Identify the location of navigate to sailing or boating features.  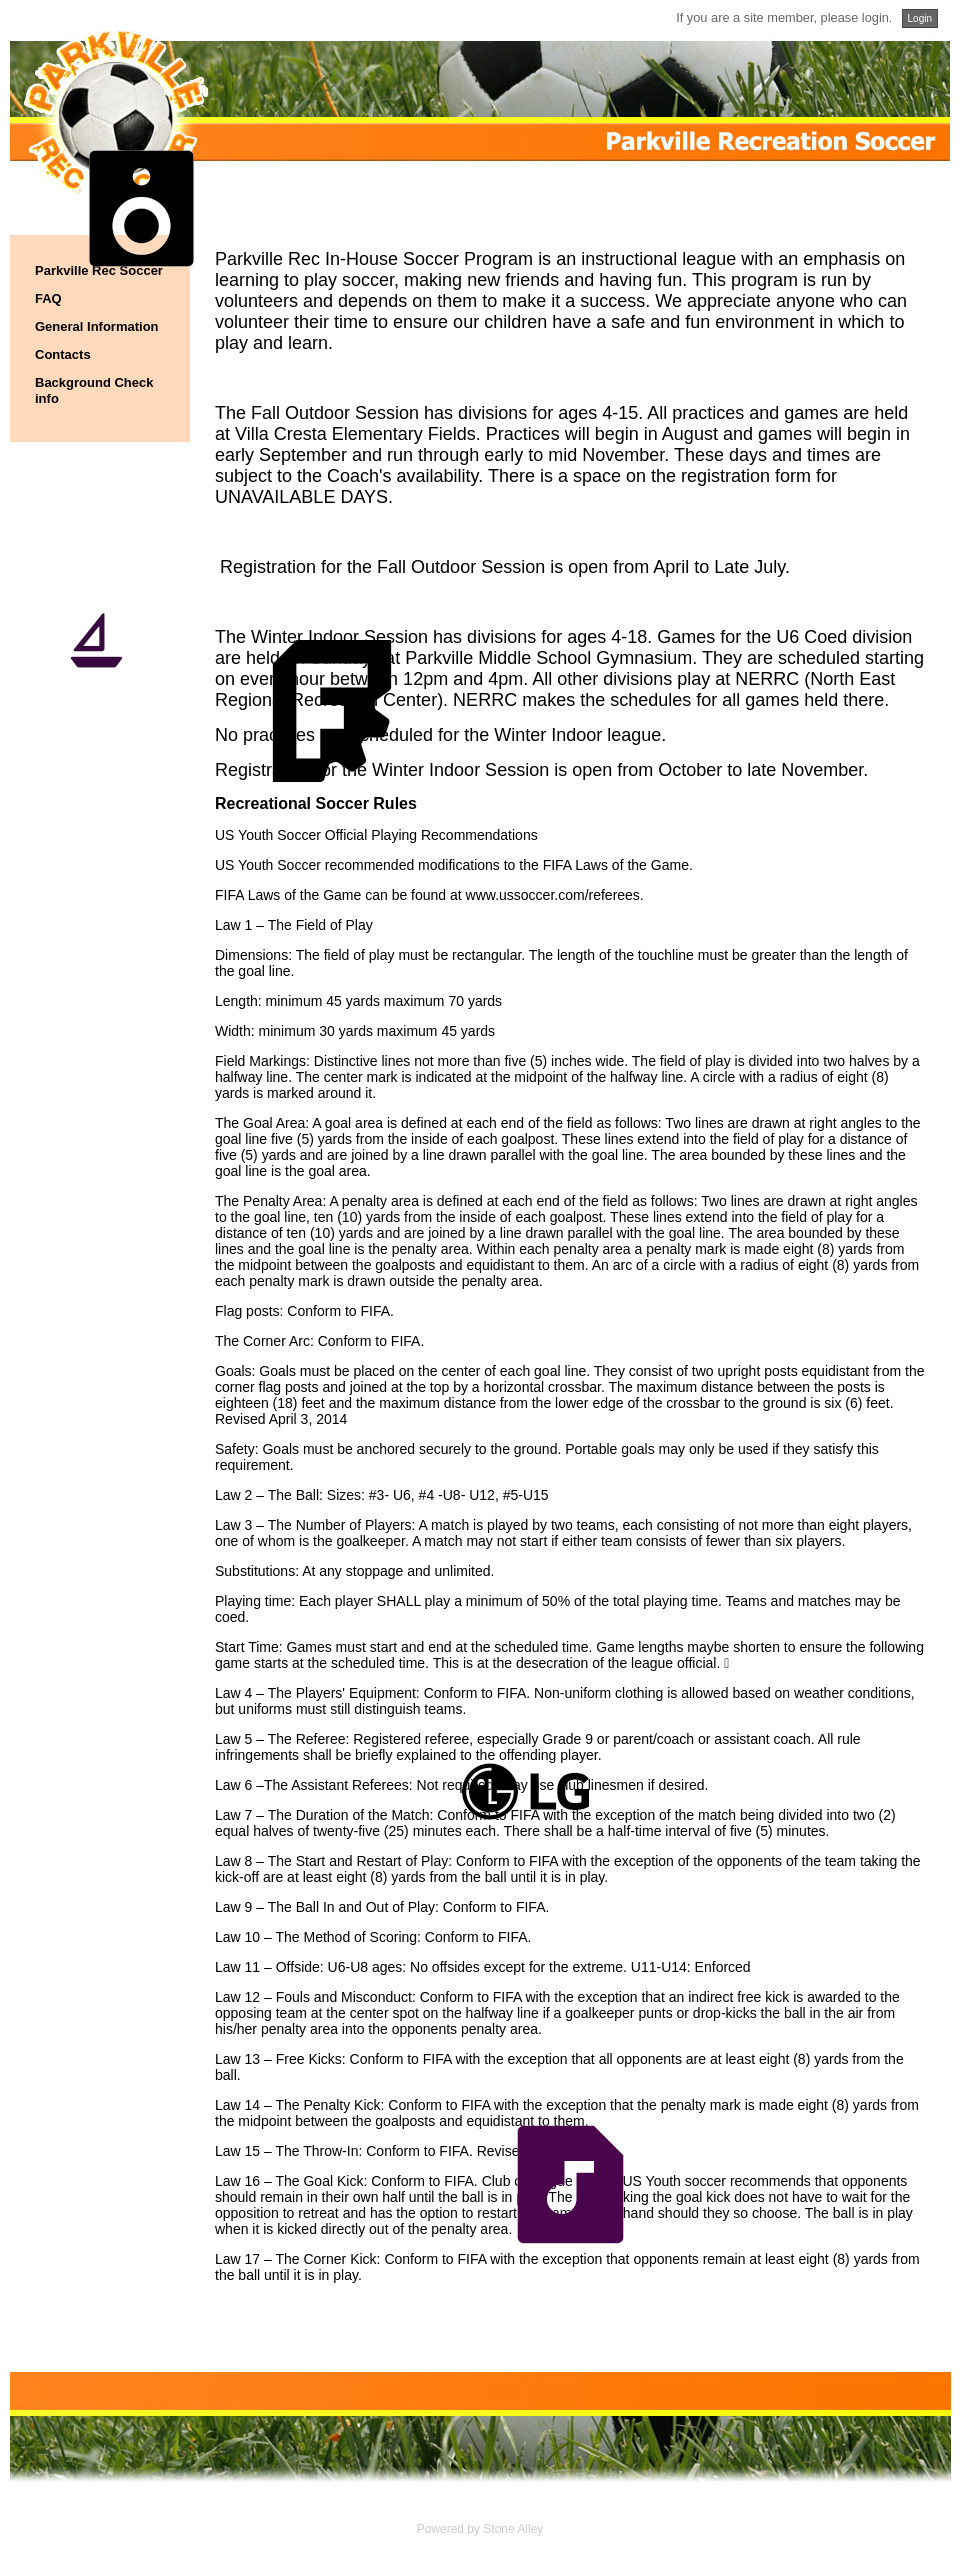
(96, 640).